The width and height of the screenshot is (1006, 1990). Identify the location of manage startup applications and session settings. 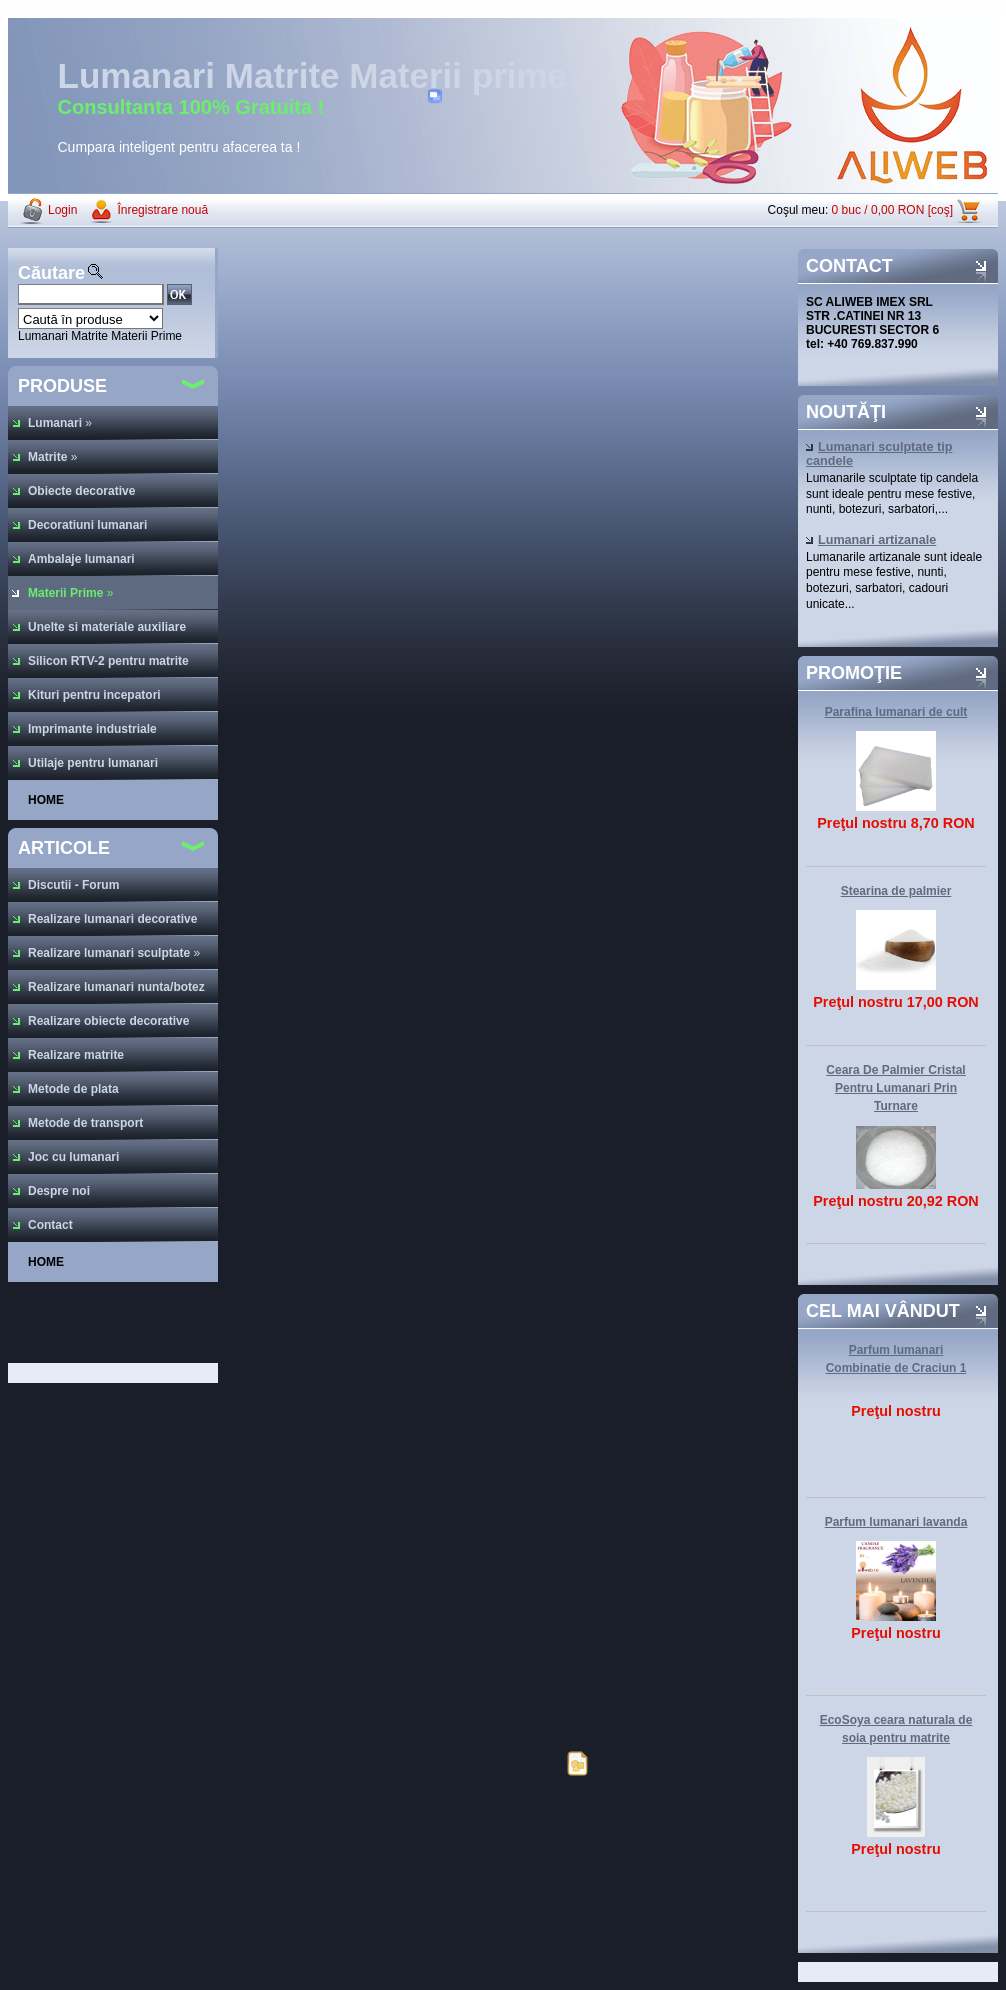
(435, 96).